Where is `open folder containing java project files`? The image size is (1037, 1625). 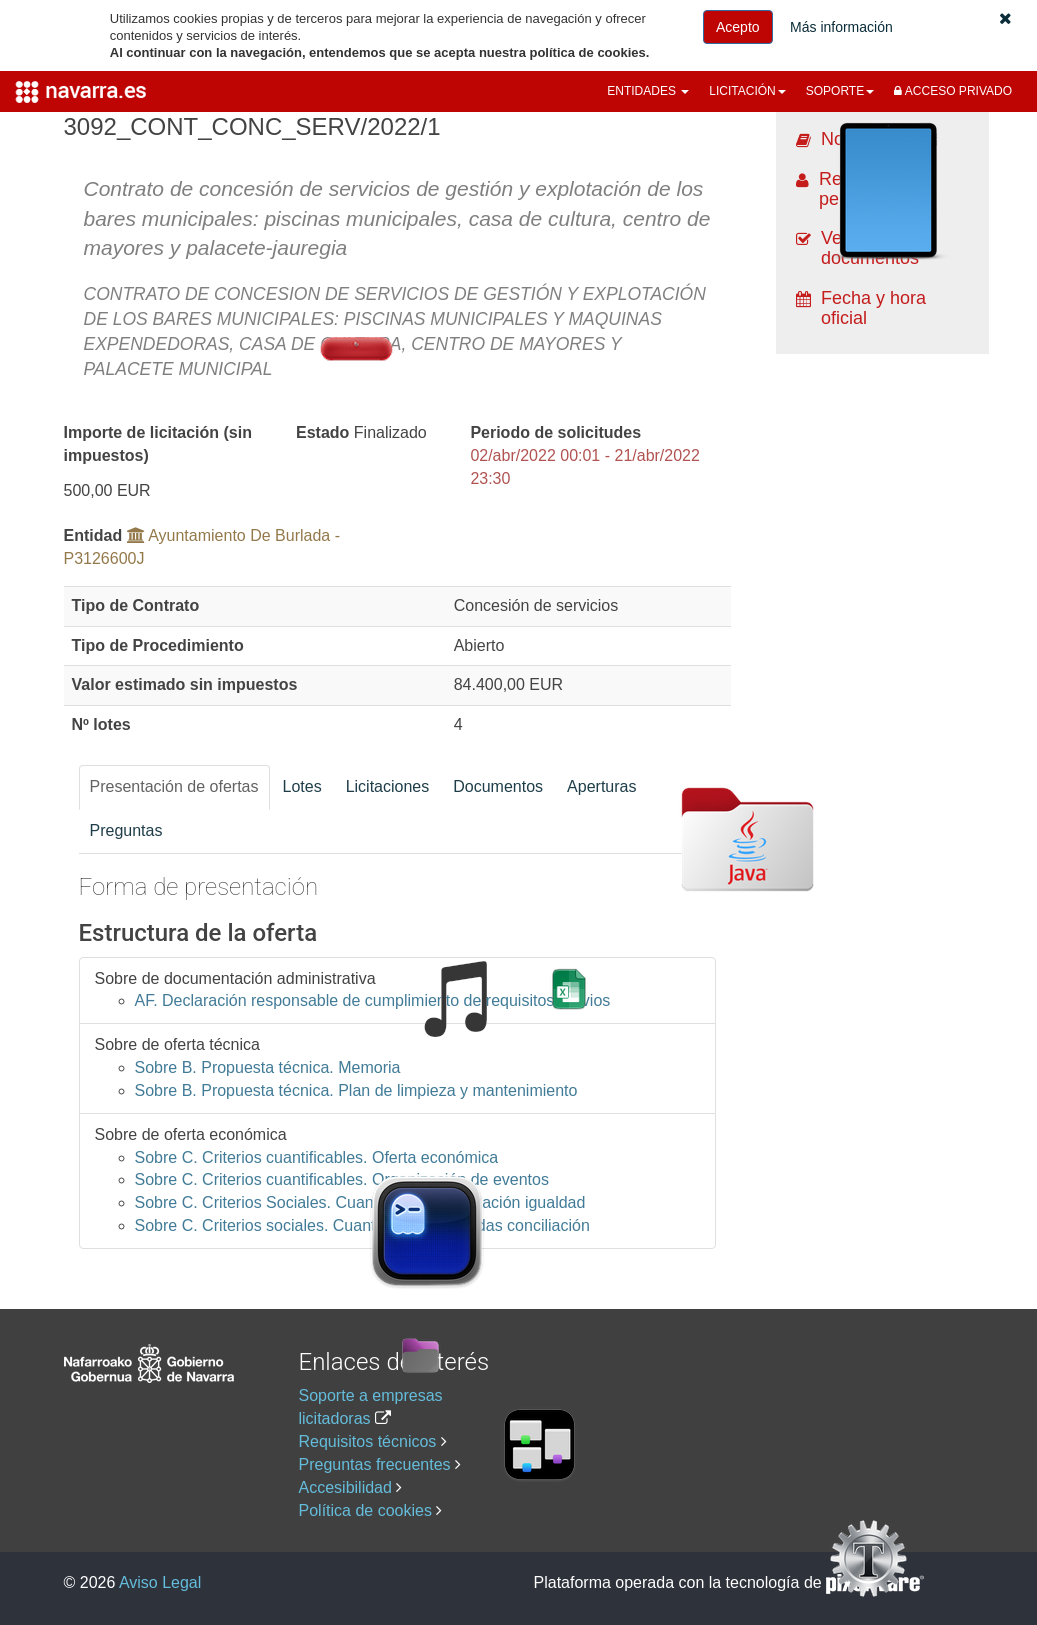
open folder containing java project files is located at coordinates (747, 843).